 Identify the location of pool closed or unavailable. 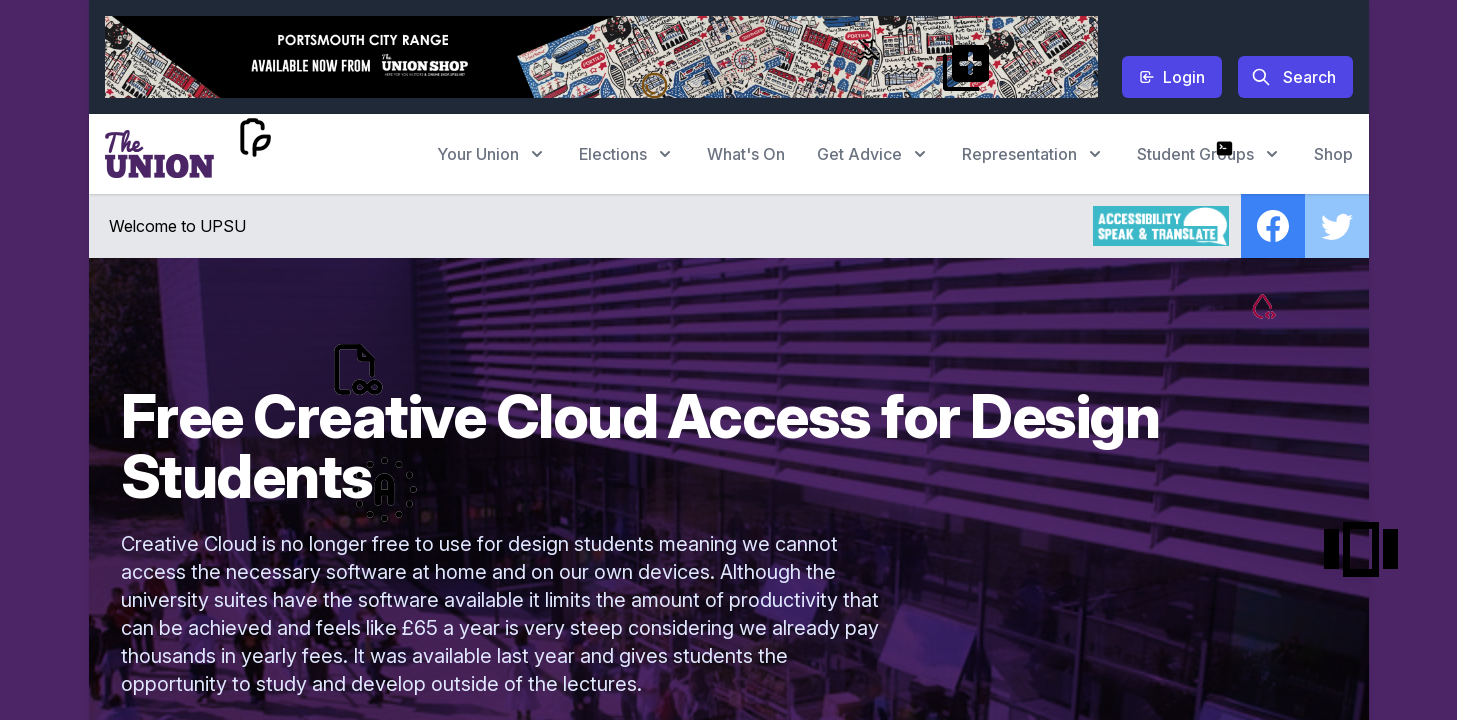
(868, 49).